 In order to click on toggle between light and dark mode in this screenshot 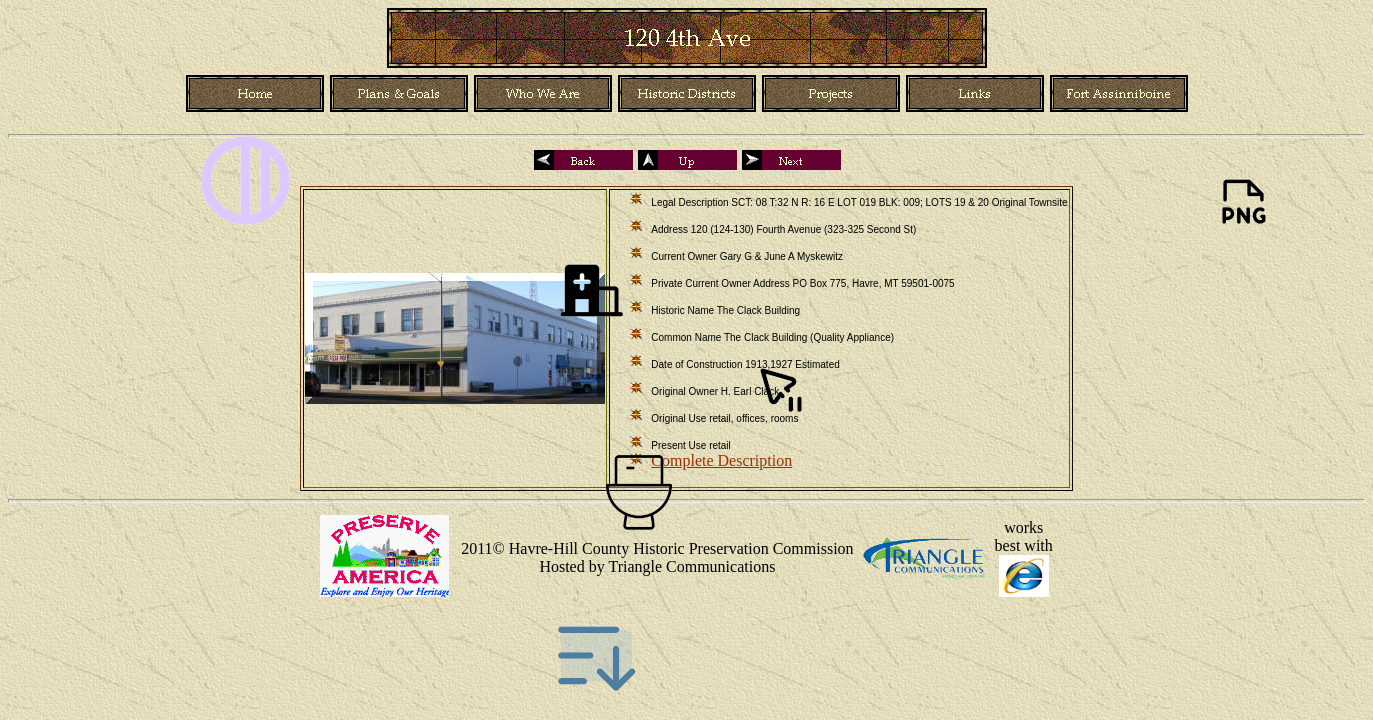, I will do `click(245, 180)`.